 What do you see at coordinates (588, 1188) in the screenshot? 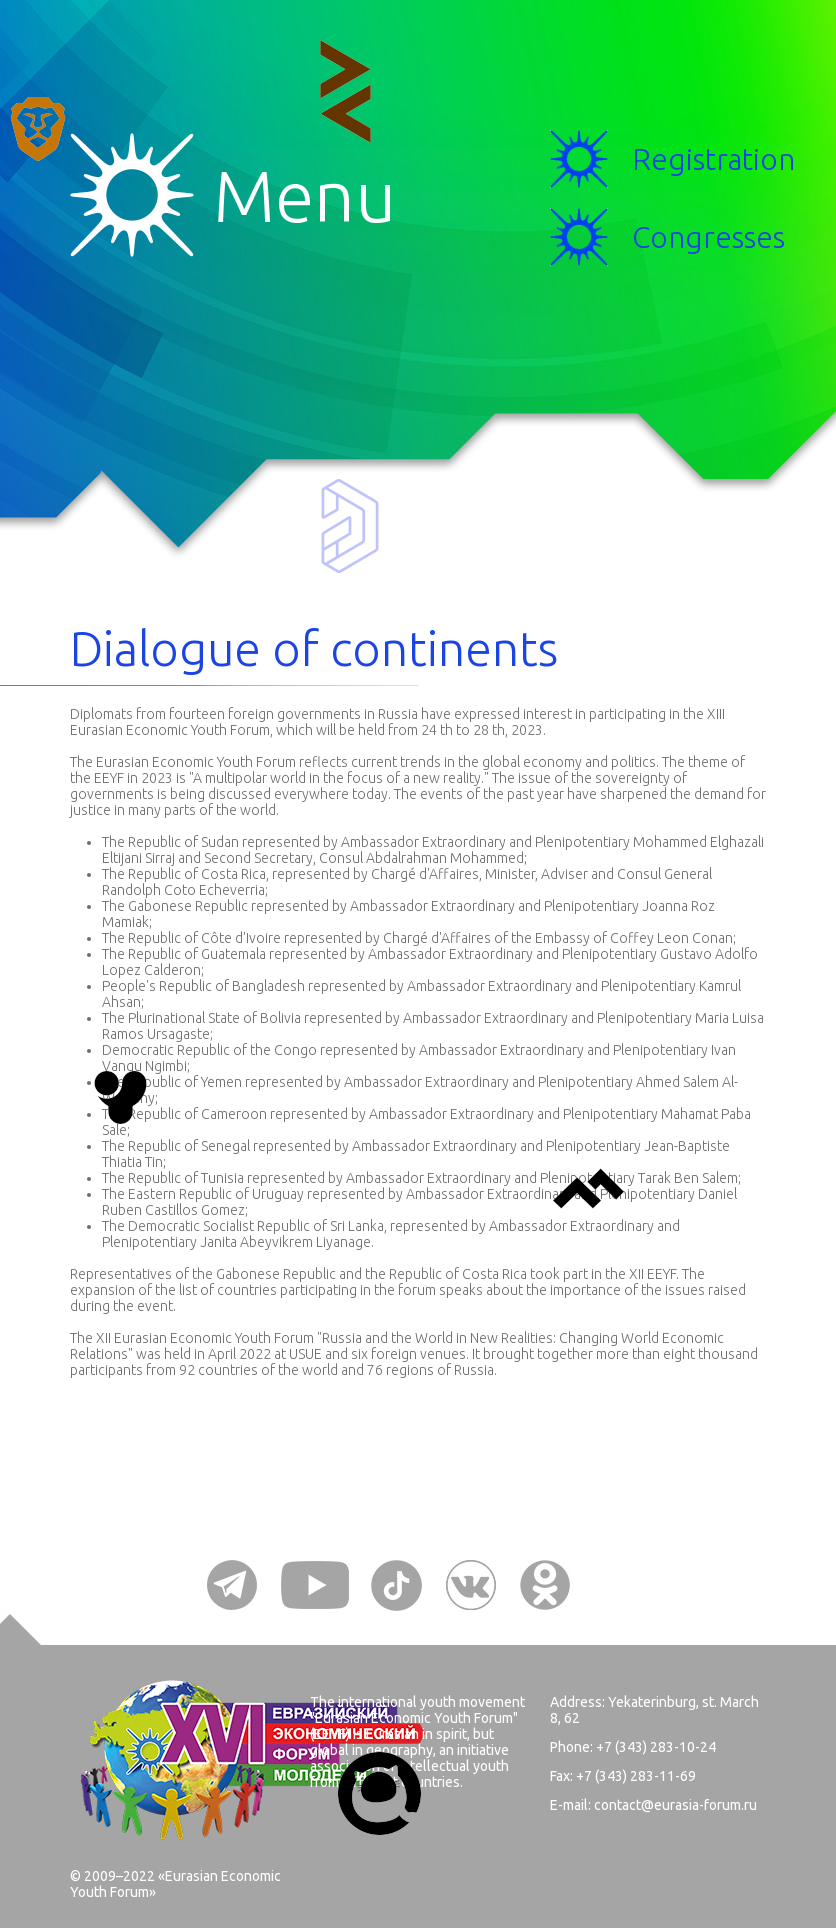
I see `Code Climate logo` at bounding box center [588, 1188].